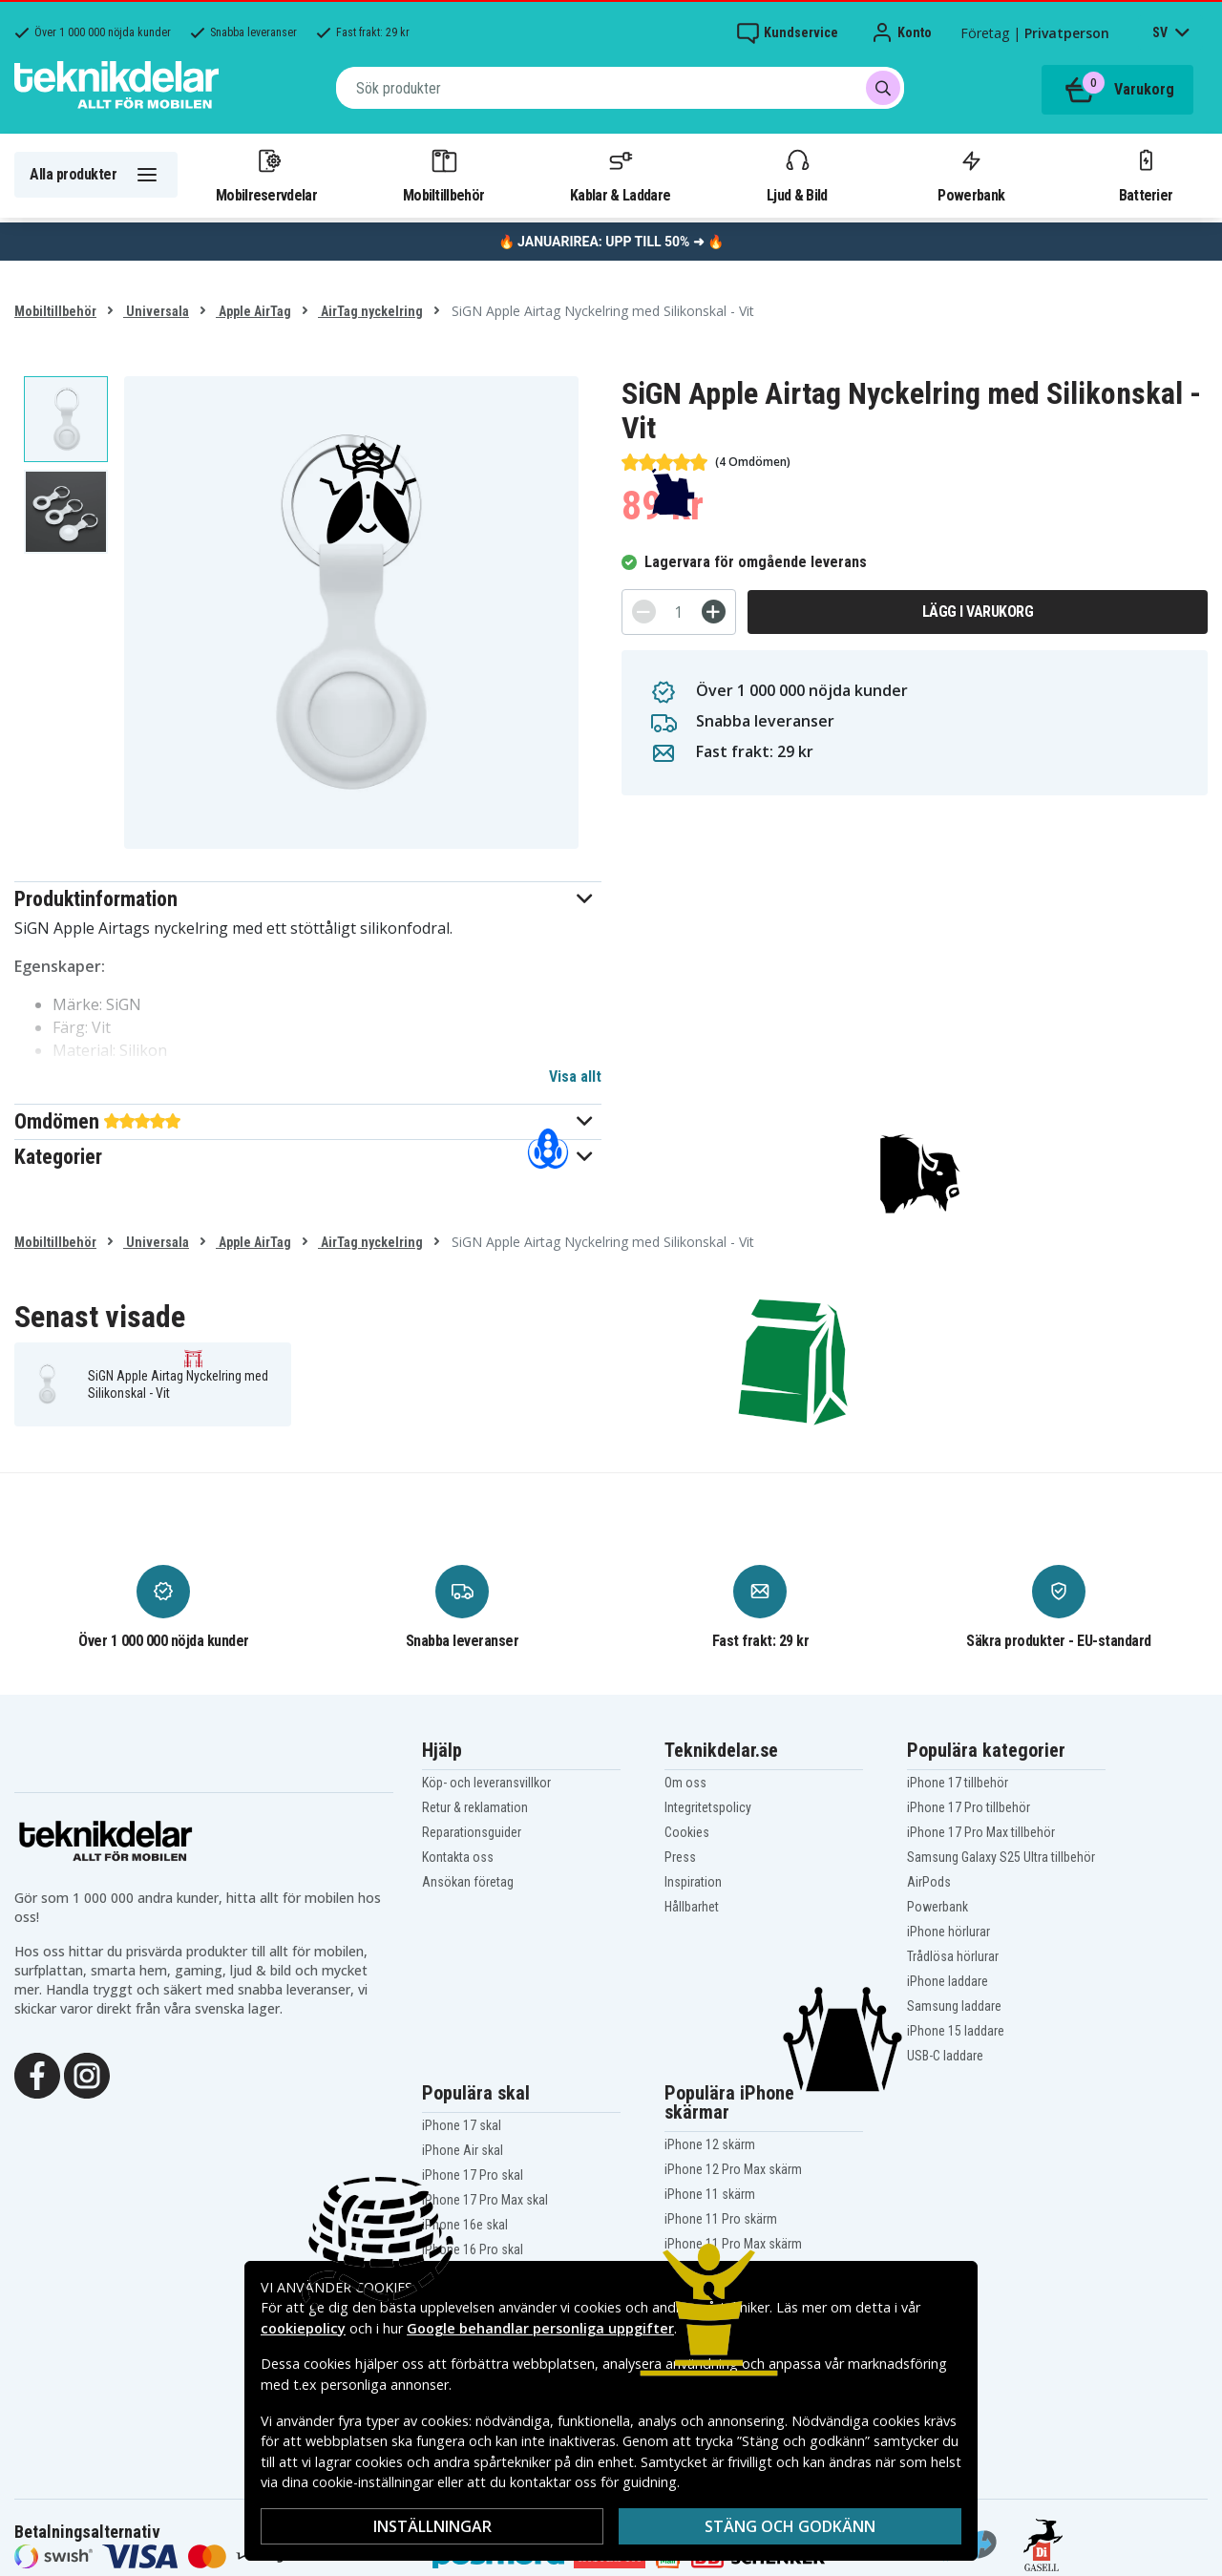  Describe the element at coordinates (368, 493) in the screenshot. I see `indicates a bug or pest-related feature in a game` at that location.